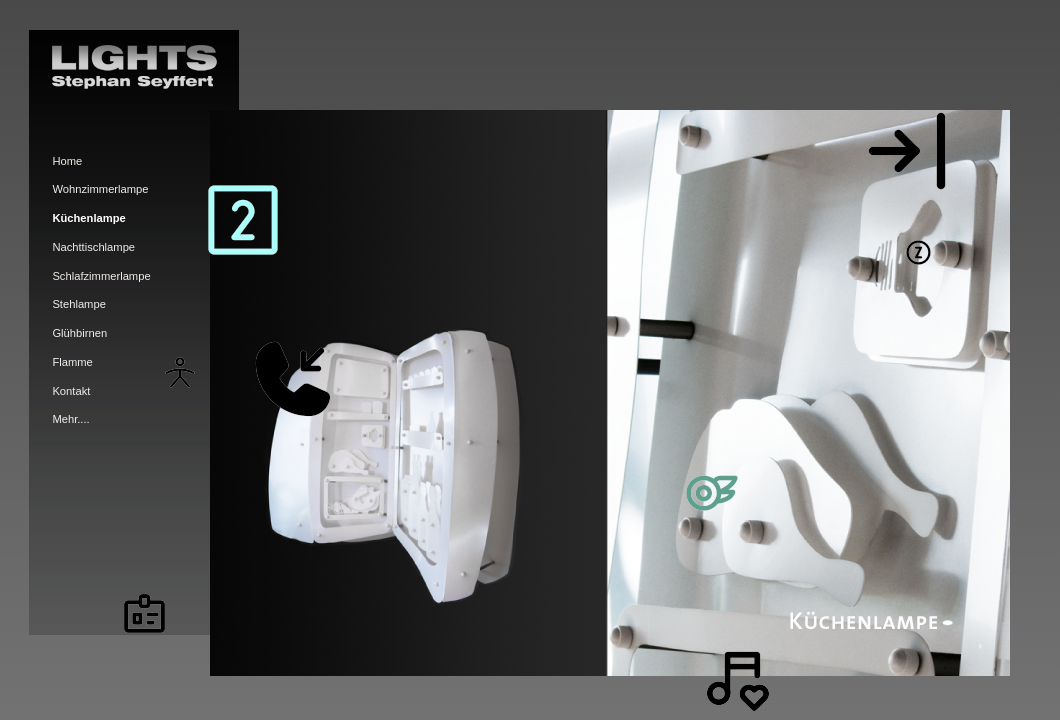 This screenshot has width=1060, height=720. What do you see at coordinates (243, 220) in the screenshot?
I see `select option number two` at bounding box center [243, 220].